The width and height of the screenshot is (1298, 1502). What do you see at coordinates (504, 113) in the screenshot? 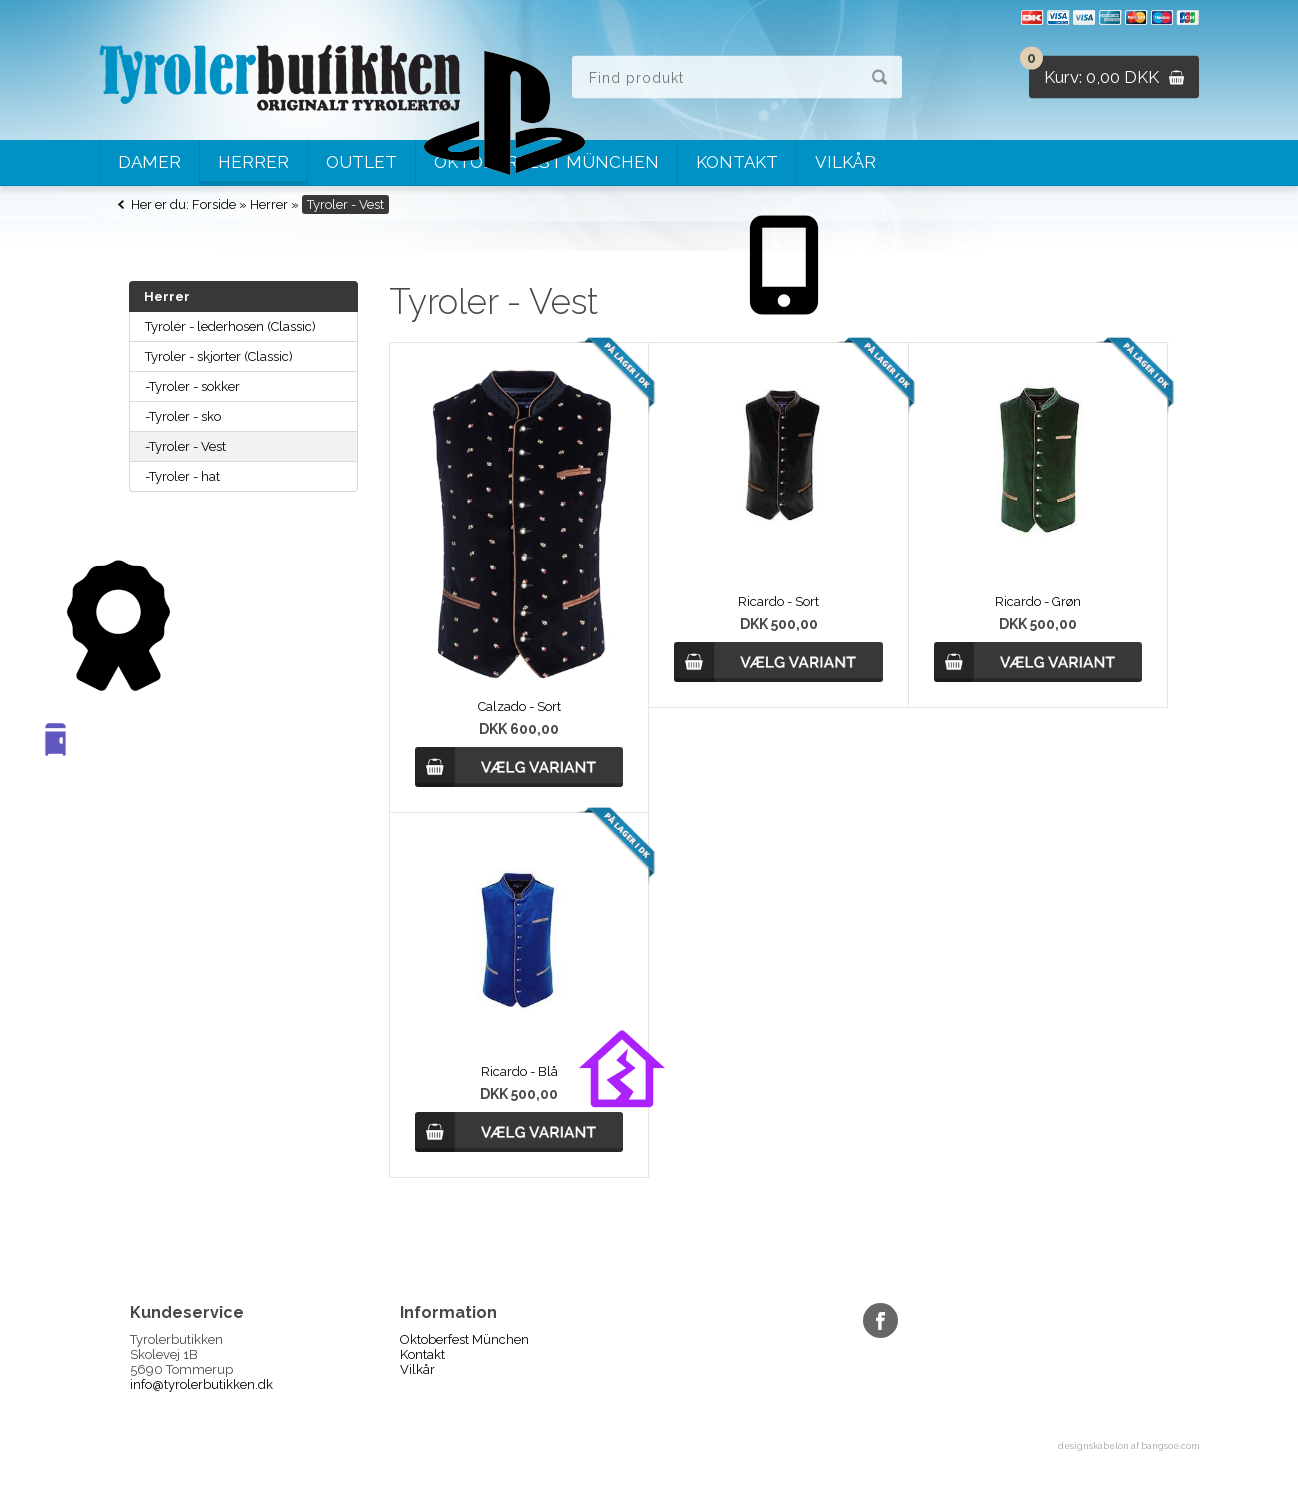
I see `playstation brand or console indicator` at bounding box center [504, 113].